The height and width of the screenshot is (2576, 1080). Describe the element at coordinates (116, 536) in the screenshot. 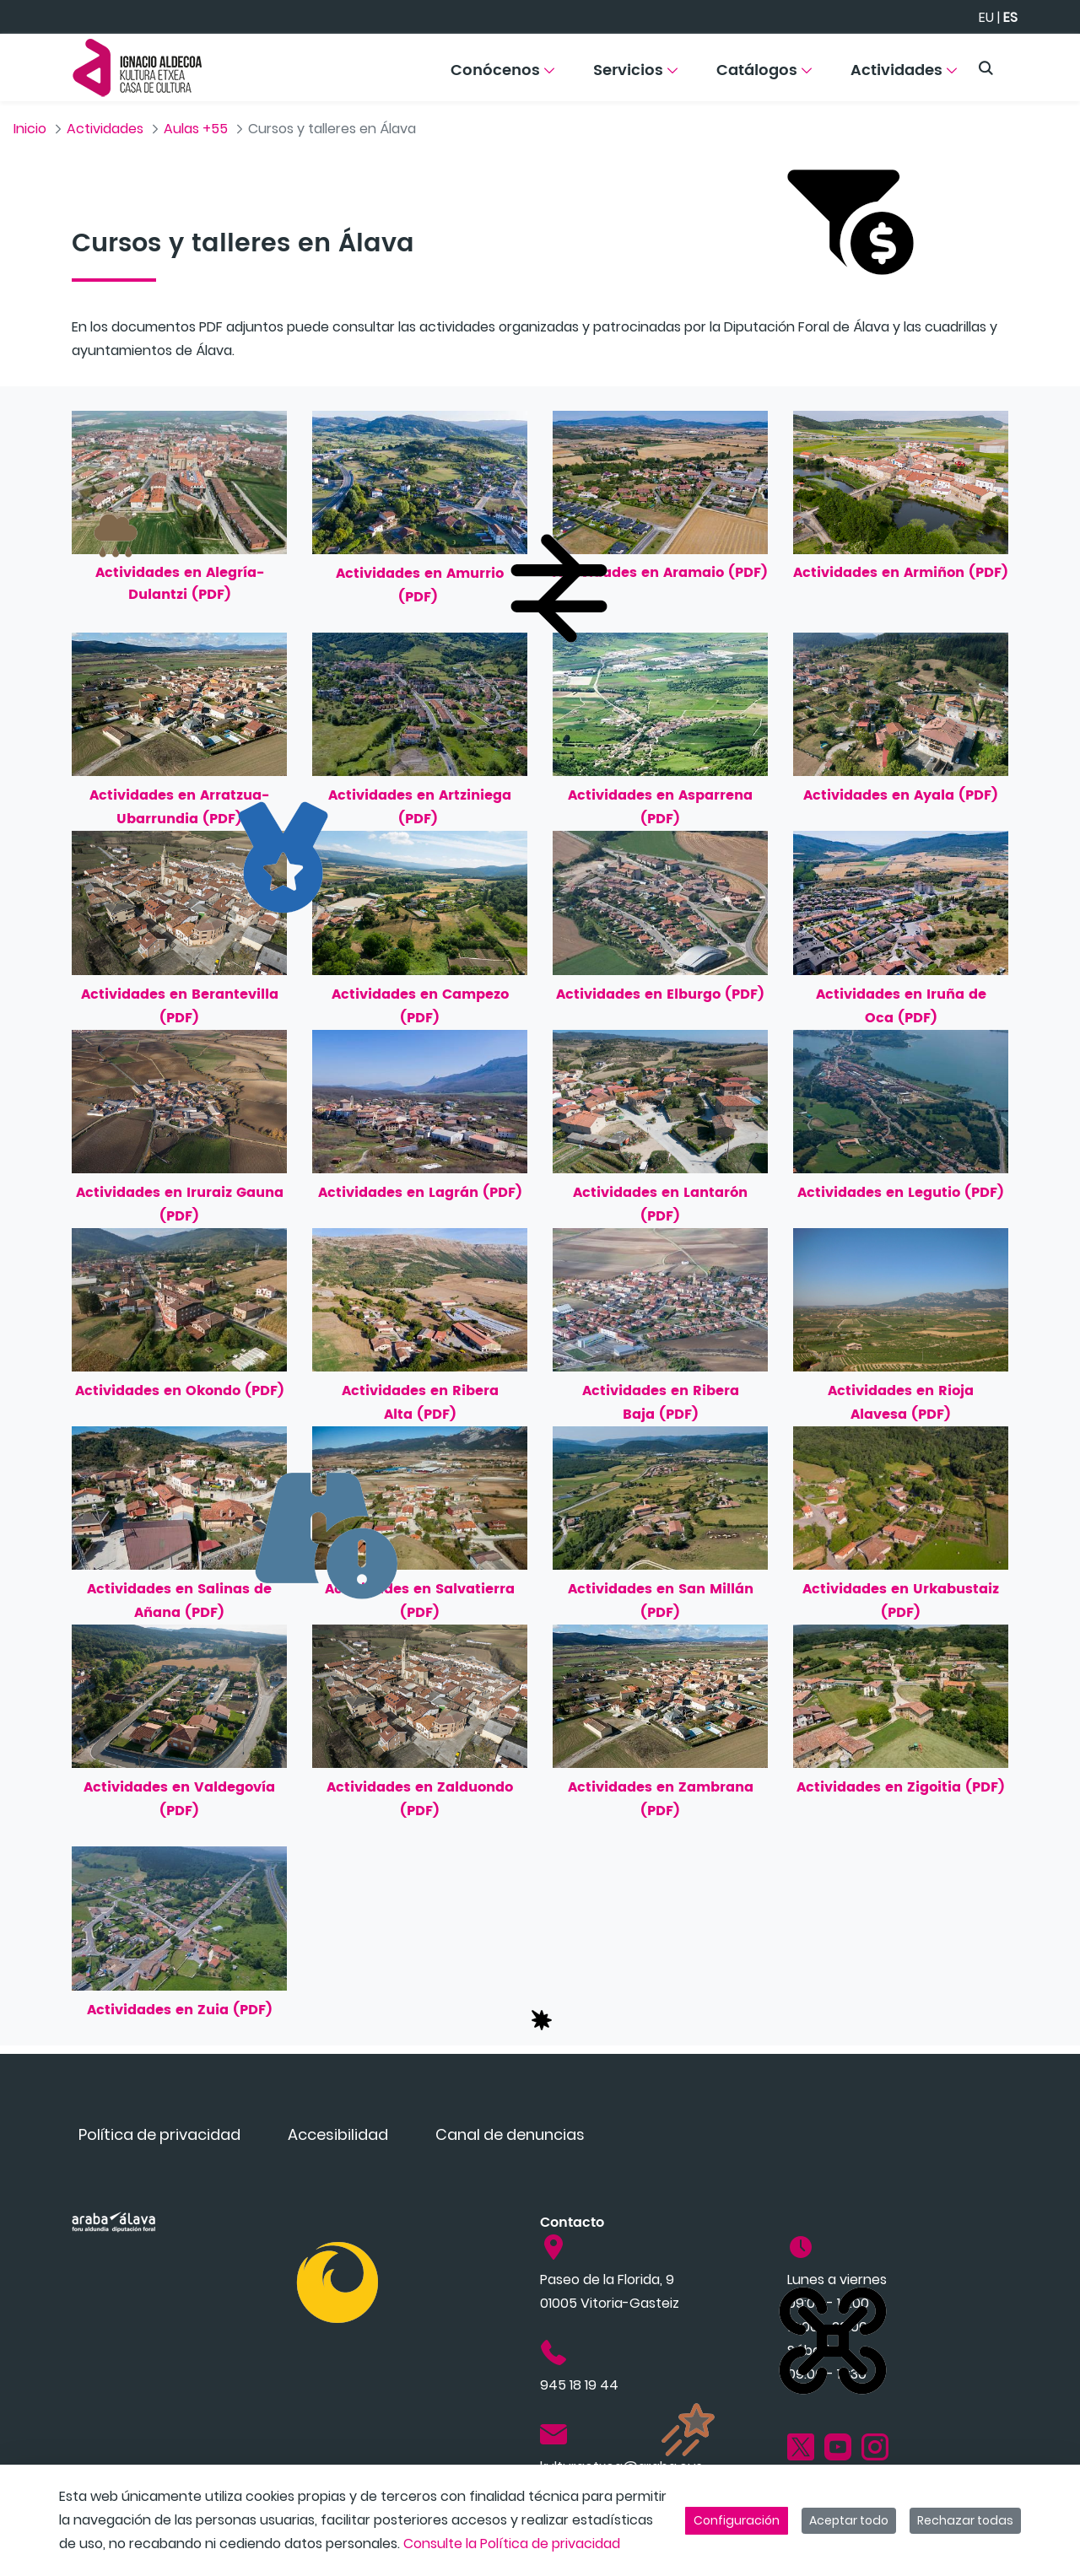

I see `indicates rainy weather conditions` at that location.